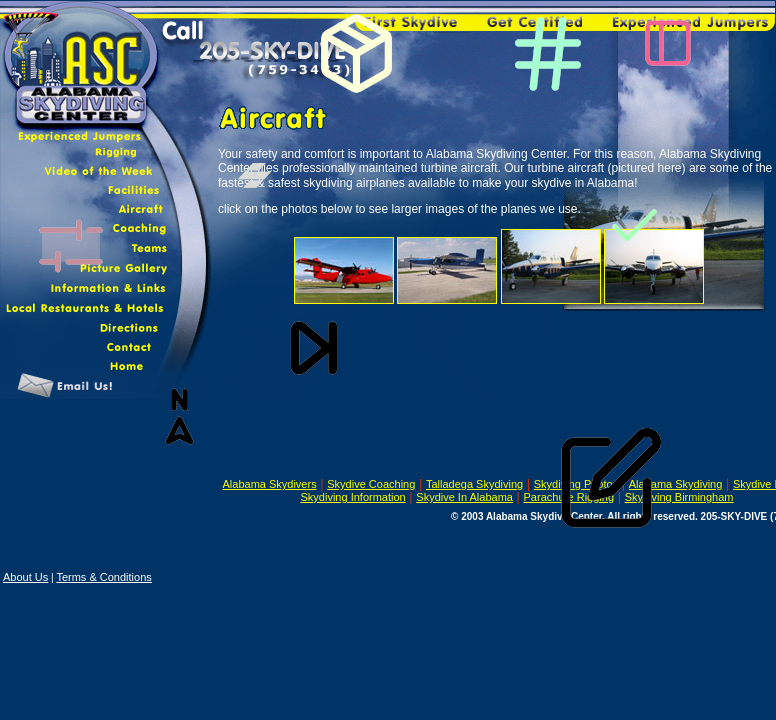 The height and width of the screenshot is (720, 776). Describe the element at coordinates (315, 348) in the screenshot. I see `skip to the next track or media item` at that location.